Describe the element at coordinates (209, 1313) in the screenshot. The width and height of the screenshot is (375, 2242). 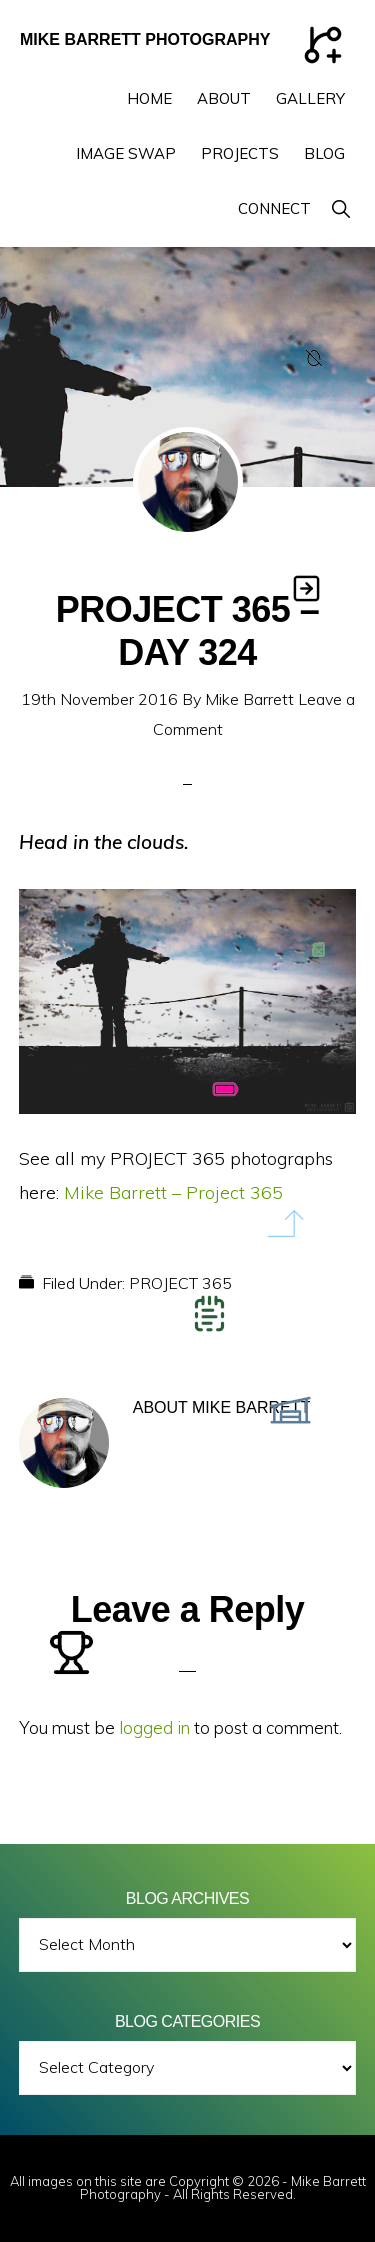
I see `draft or unsaved document` at that location.